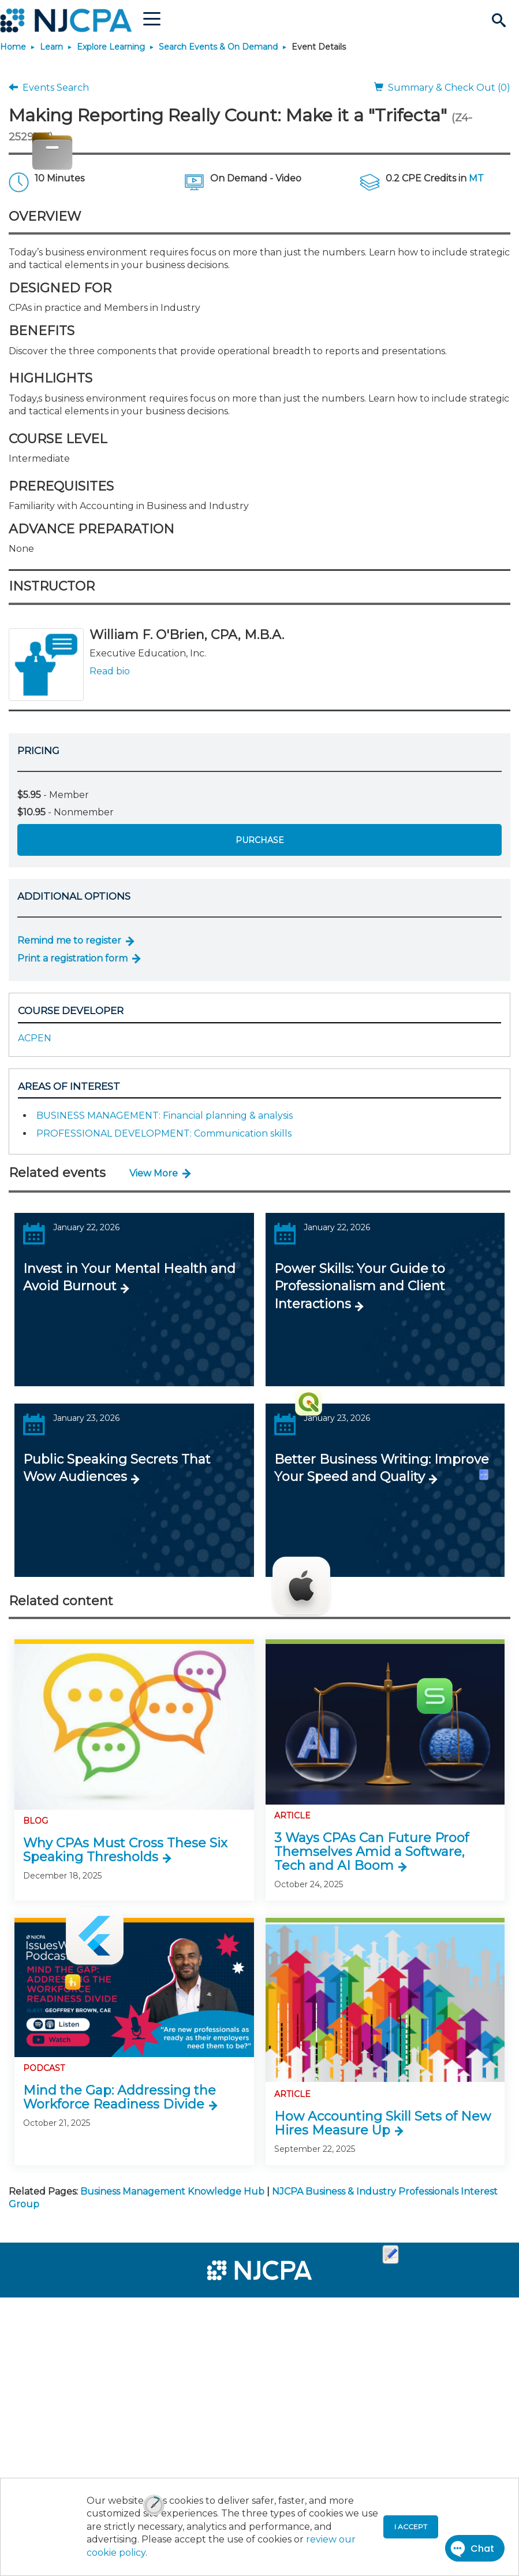  What do you see at coordinates (154, 2505) in the screenshot?
I see `open sysprof system profiler` at bounding box center [154, 2505].